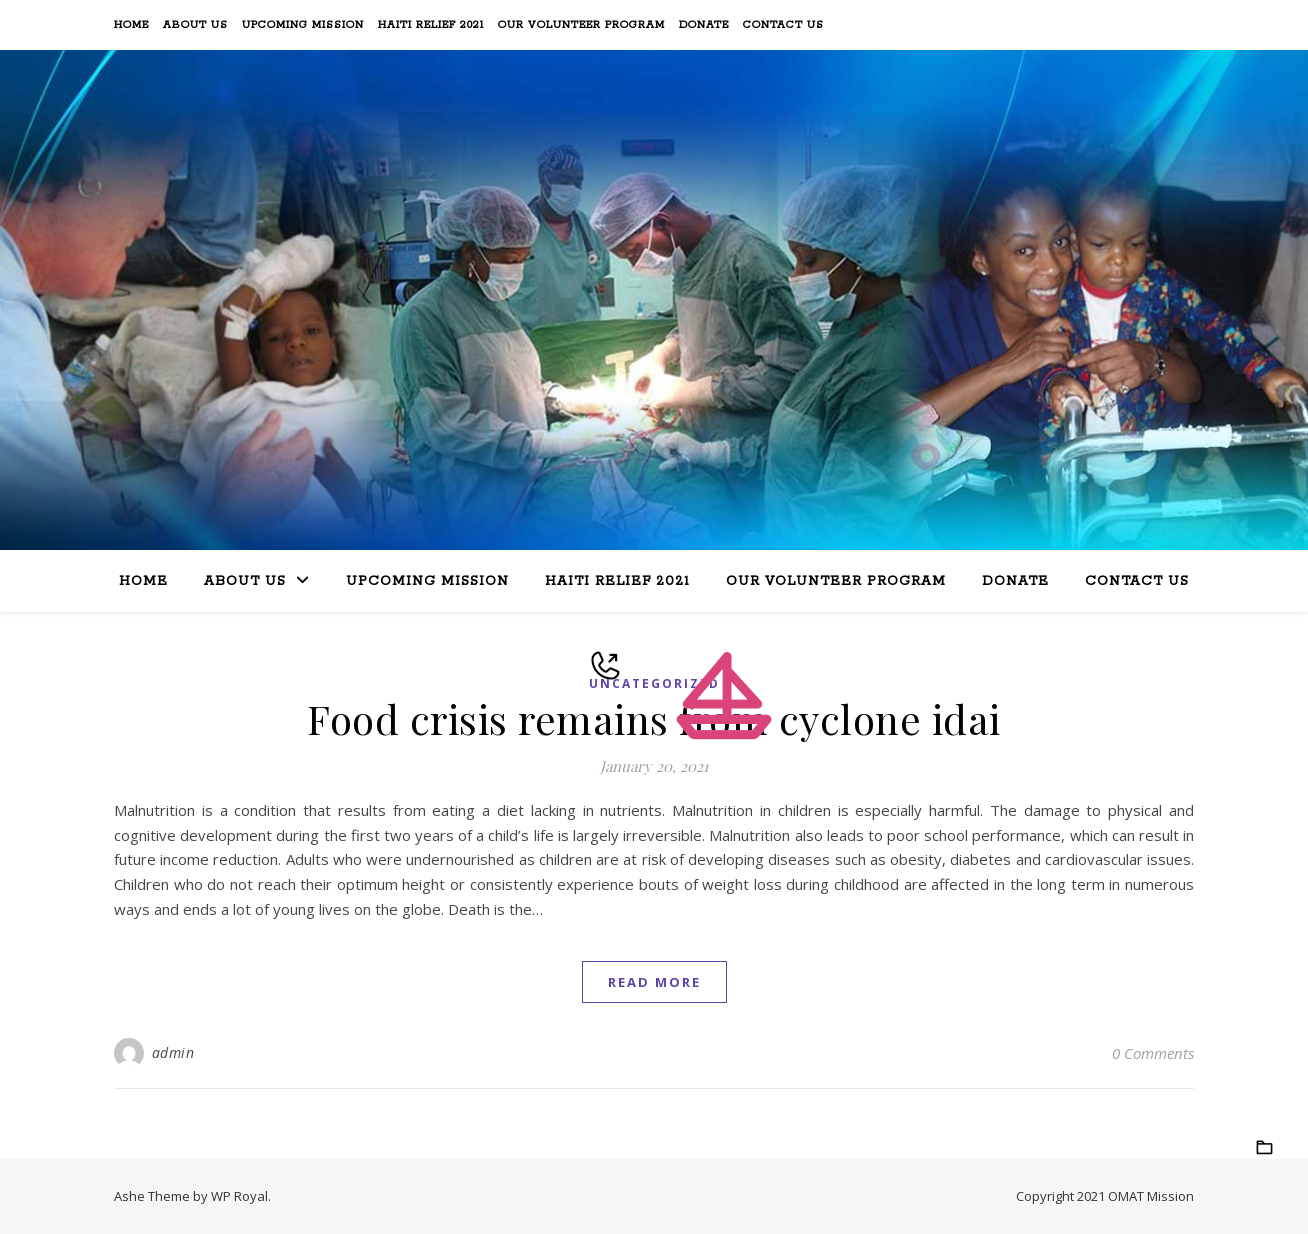 The height and width of the screenshot is (1234, 1308). I want to click on indicates an outgoing call, so click(606, 665).